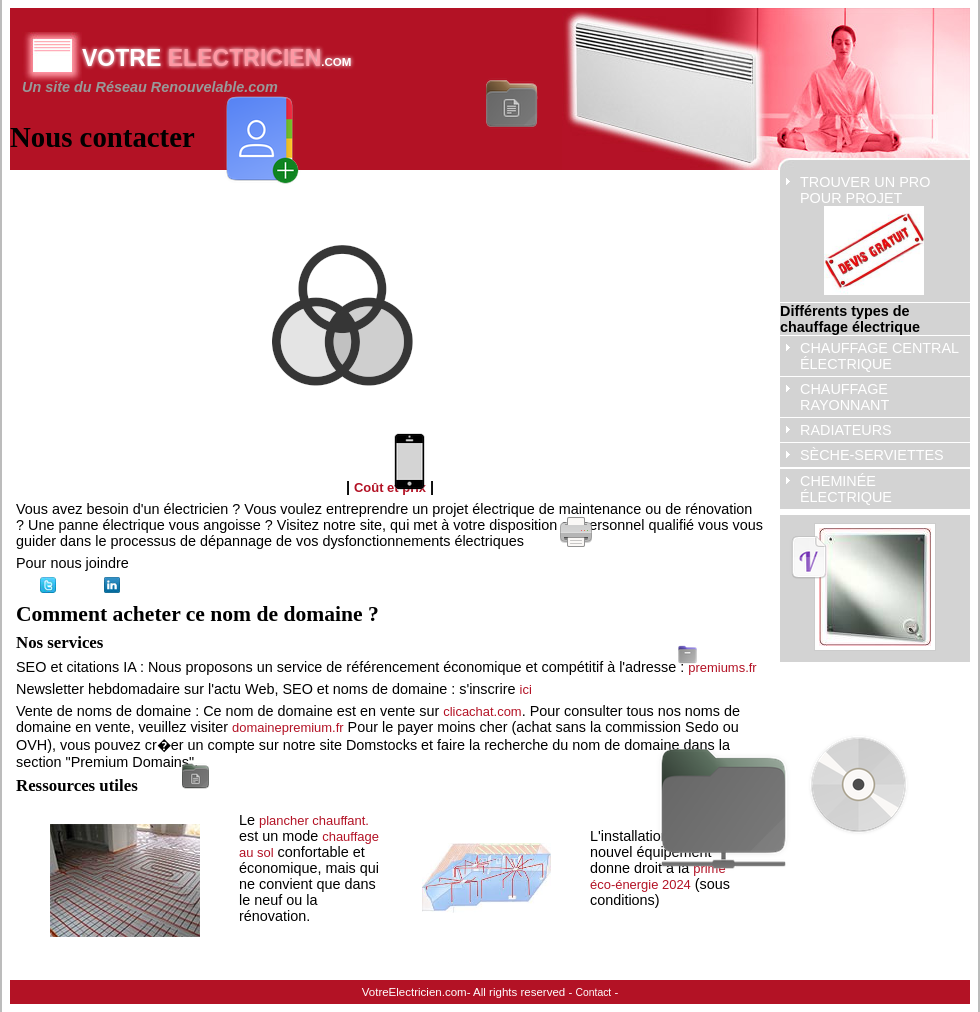 The height and width of the screenshot is (1012, 980). I want to click on access color and display preferences, so click(342, 315).